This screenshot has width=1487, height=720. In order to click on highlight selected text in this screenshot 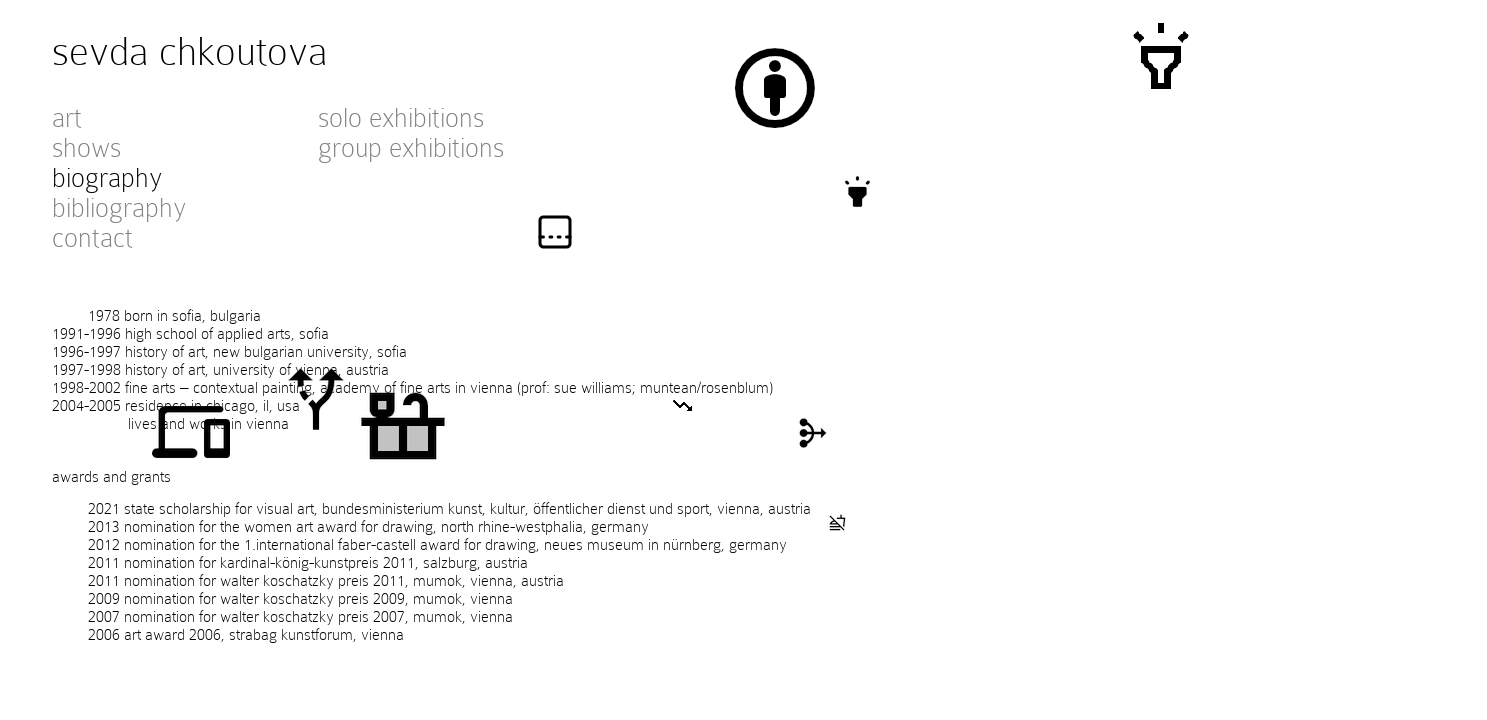, I will do `click(1161, 56)`.